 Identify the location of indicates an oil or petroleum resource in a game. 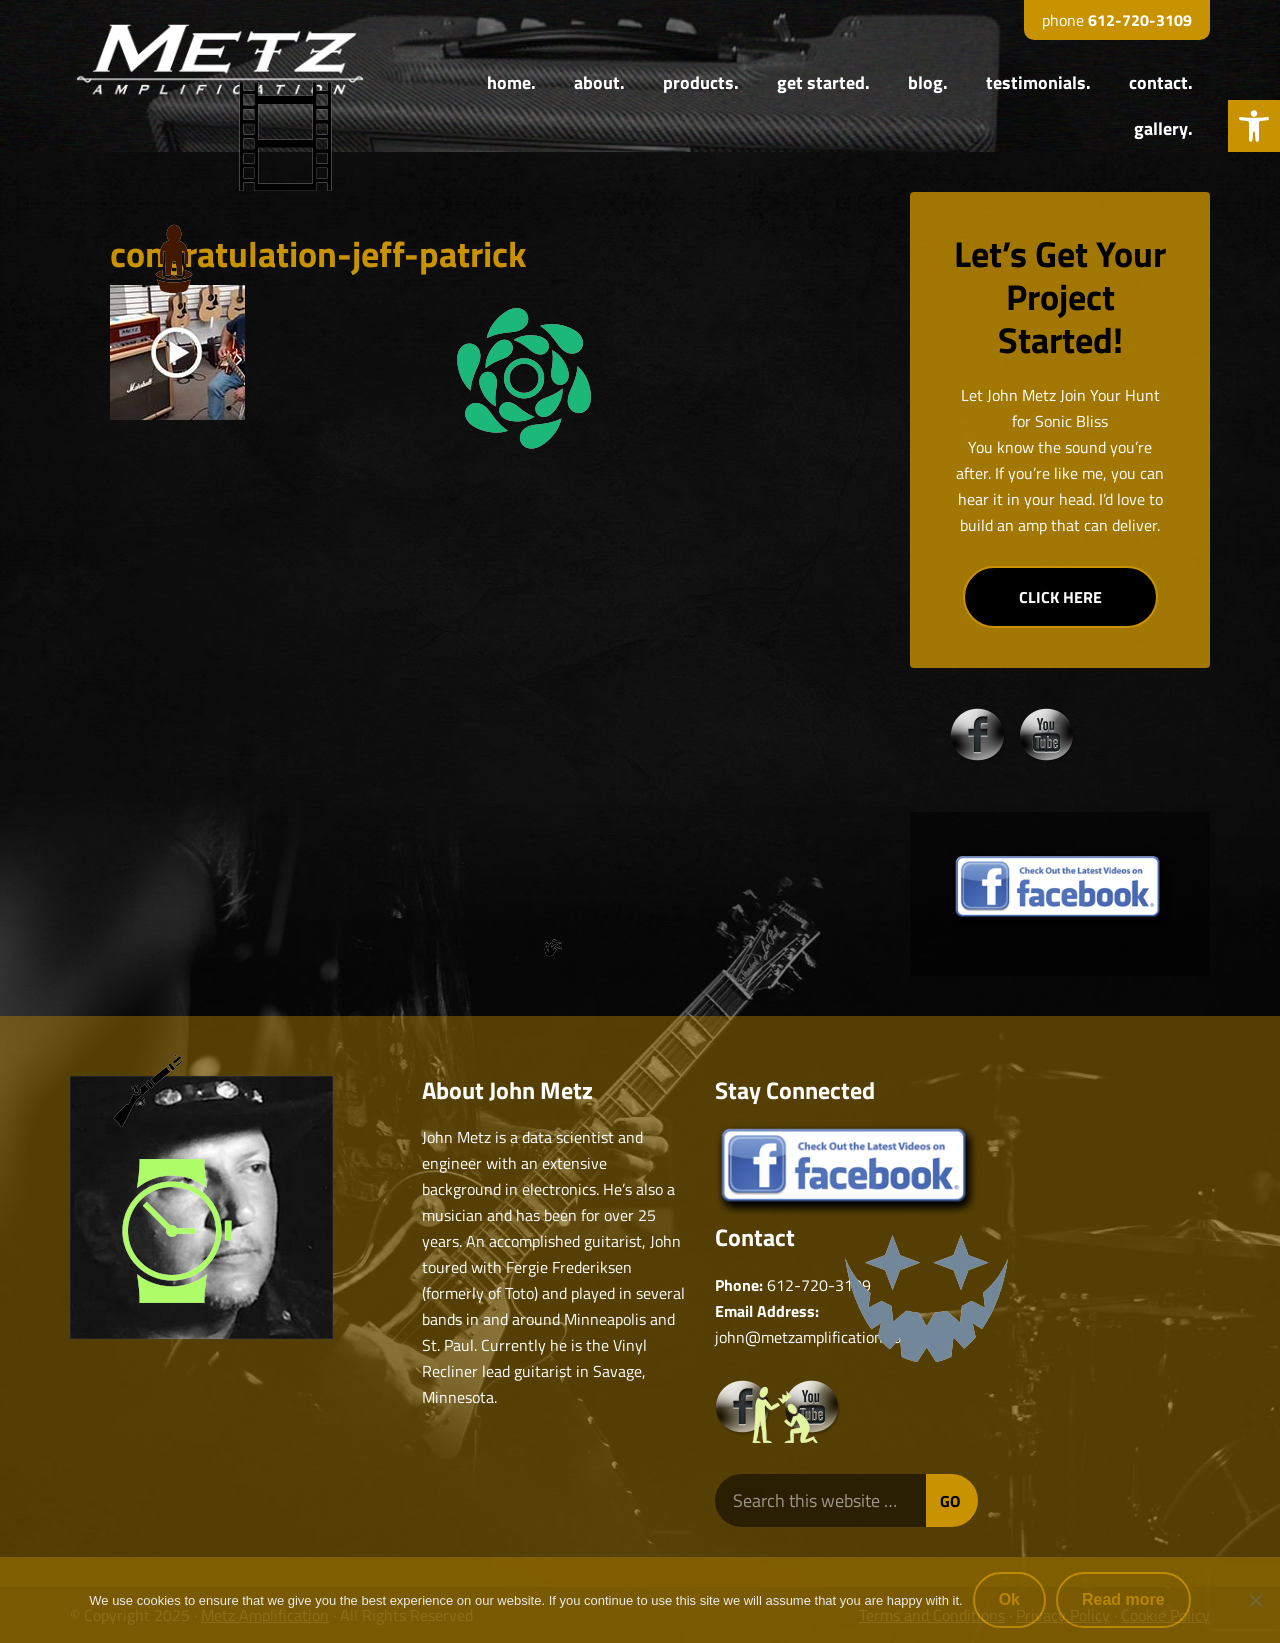
(524, 378).